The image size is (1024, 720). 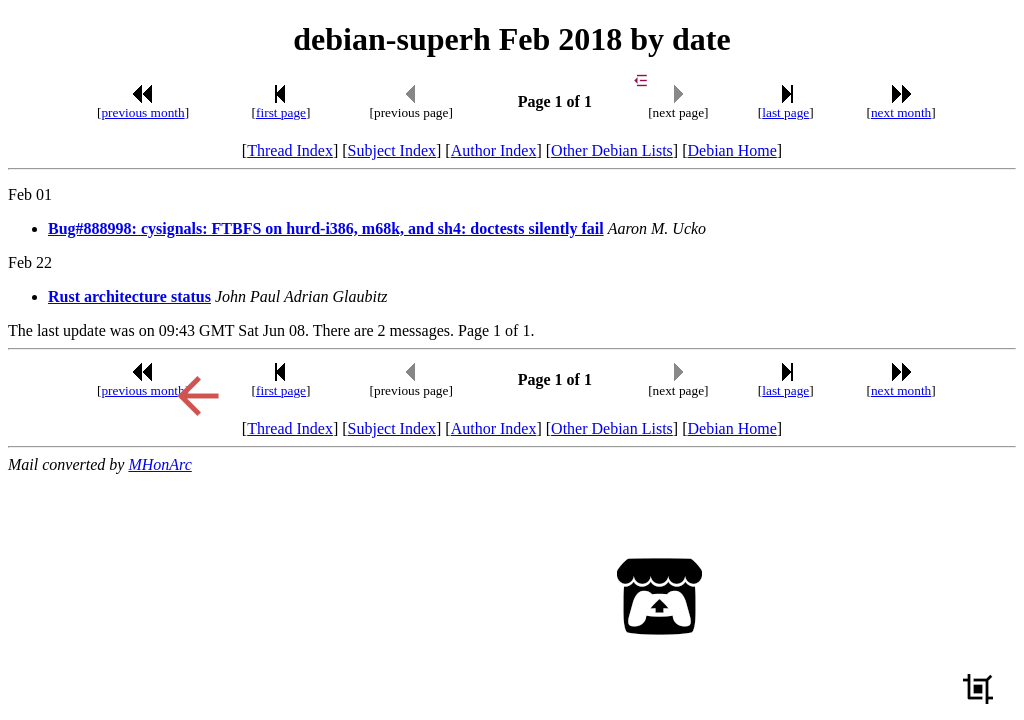 I want to click on visit itch.io indie game marketplace, so click(x=659, y=596).